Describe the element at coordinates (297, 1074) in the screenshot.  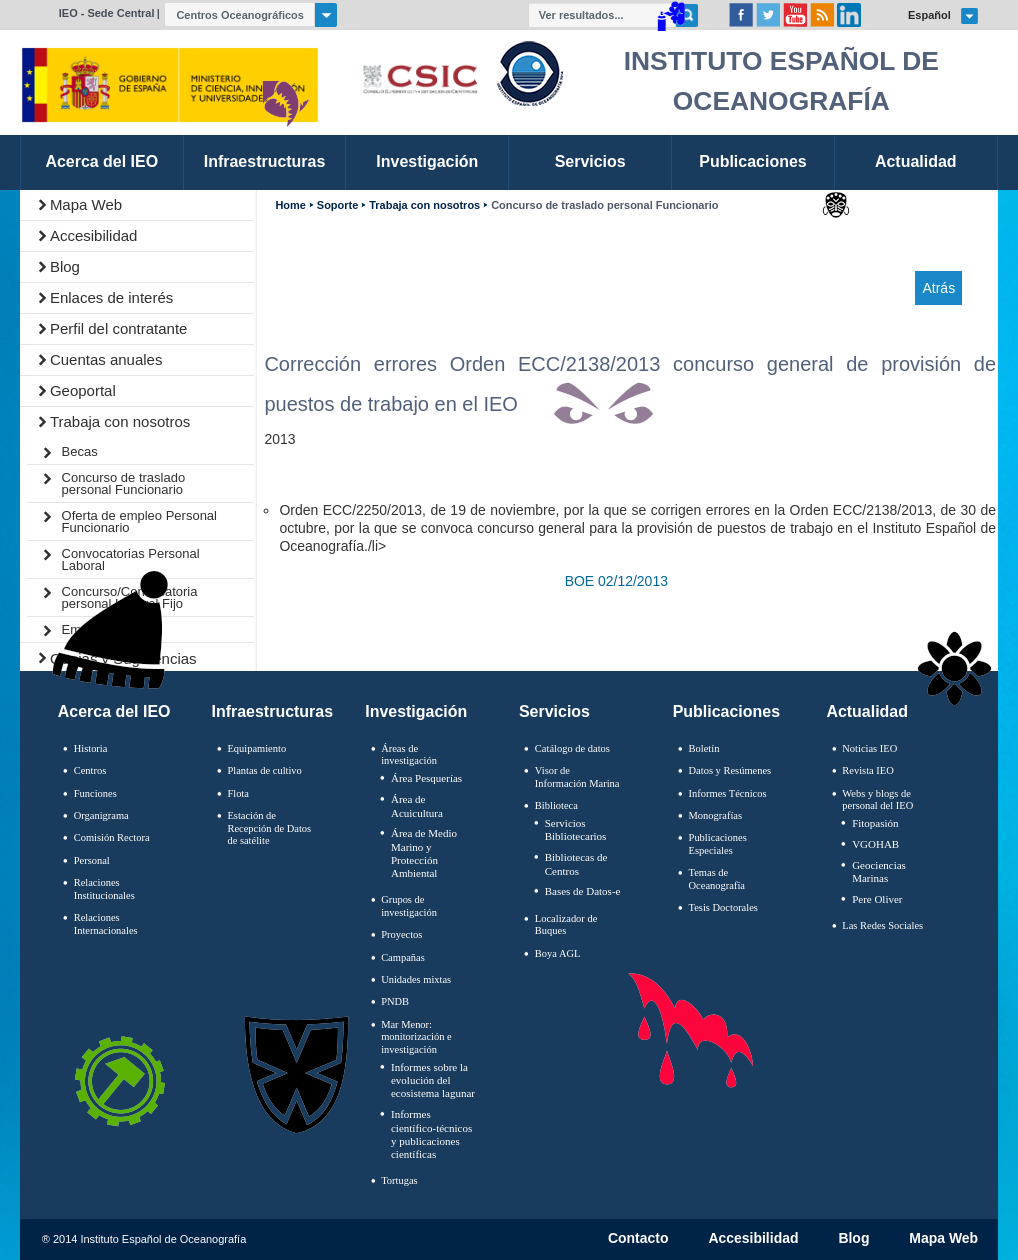
I see `activate shield or defensive ability` at that location.